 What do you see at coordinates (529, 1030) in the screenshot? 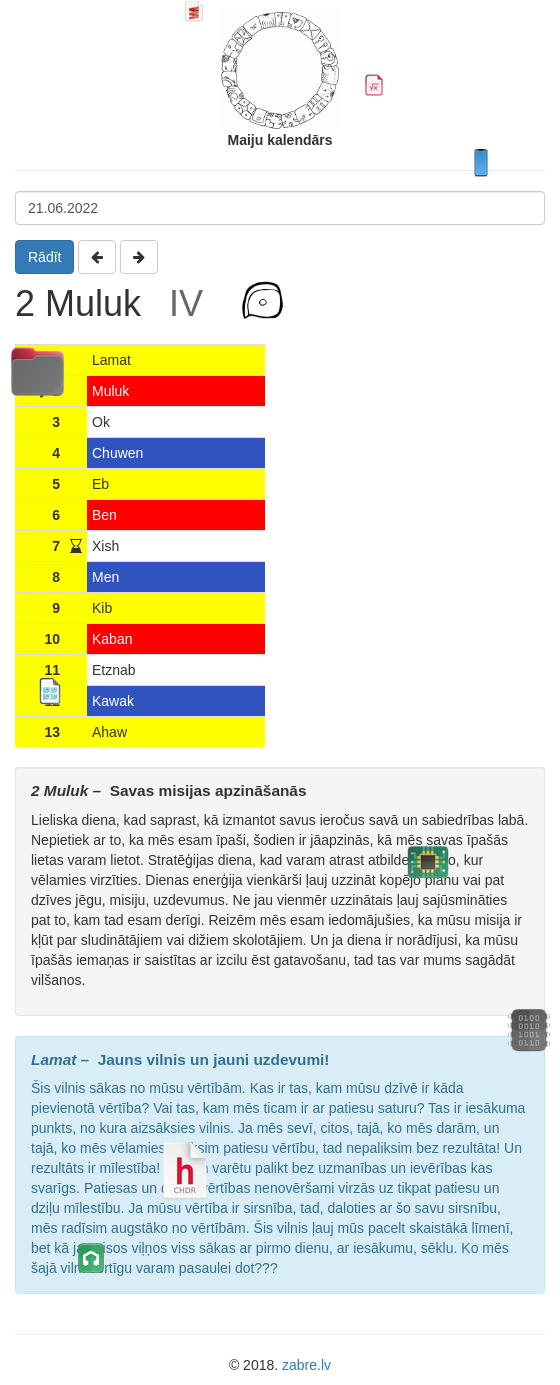
I see `firmware or binary file type indicator` at bounding box center [529, 1030].